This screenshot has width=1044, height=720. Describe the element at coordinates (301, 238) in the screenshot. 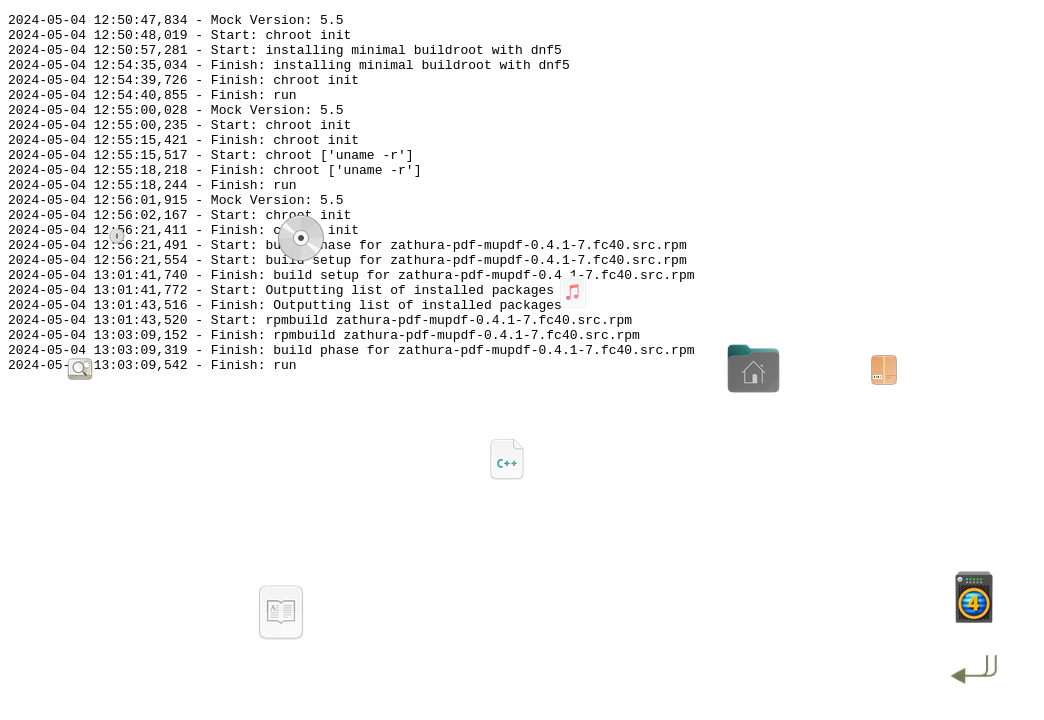

I see `access DVD or optical disc drive` at that location.